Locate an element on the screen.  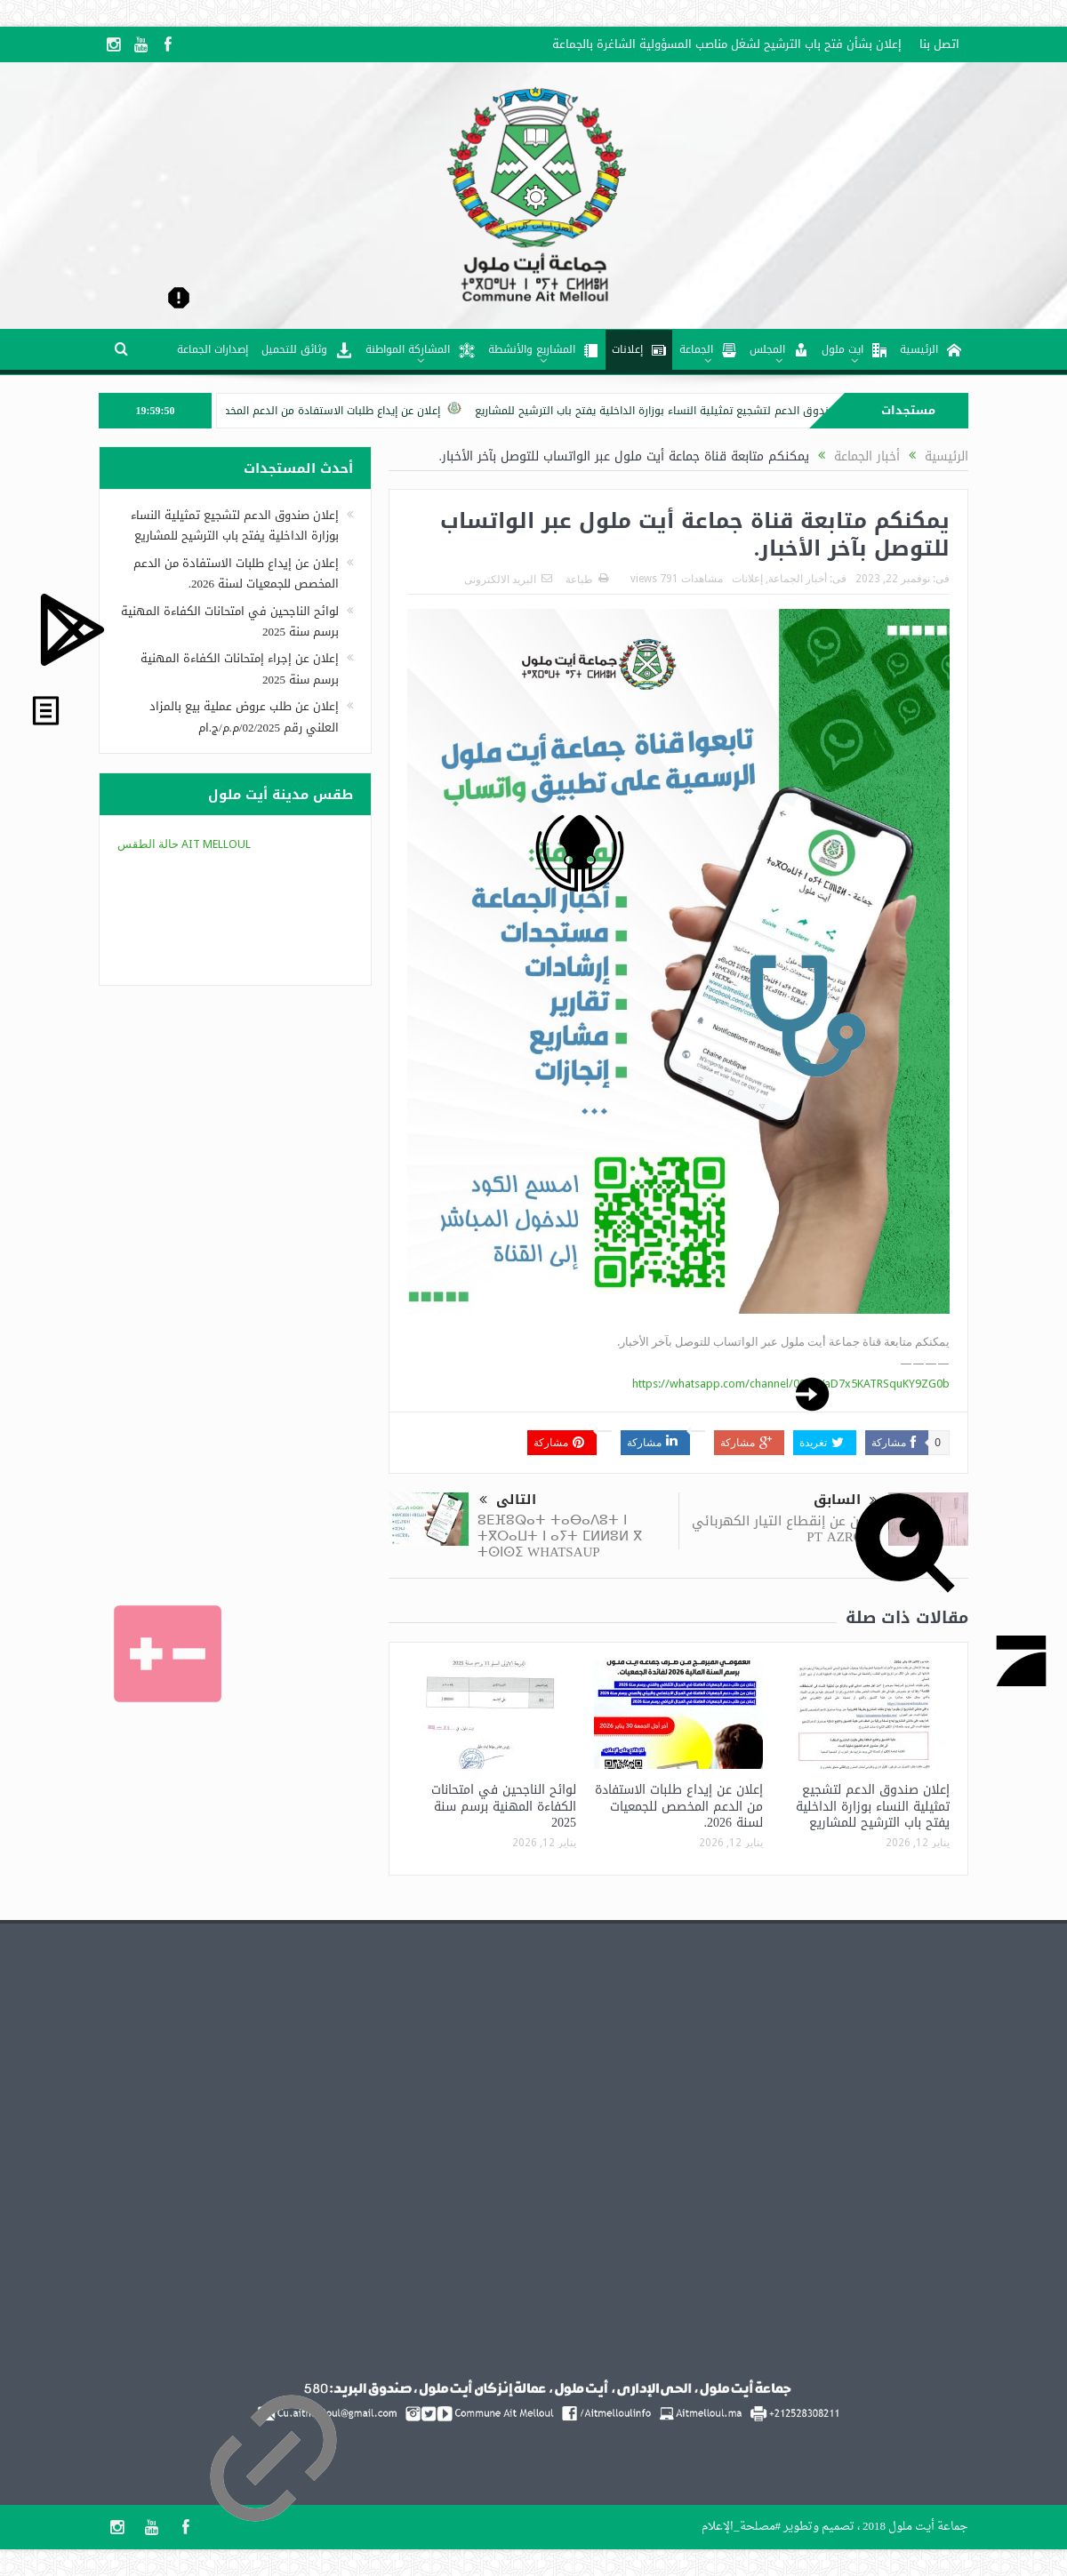
open GitKraken git client is located at coordinates (580, 853).